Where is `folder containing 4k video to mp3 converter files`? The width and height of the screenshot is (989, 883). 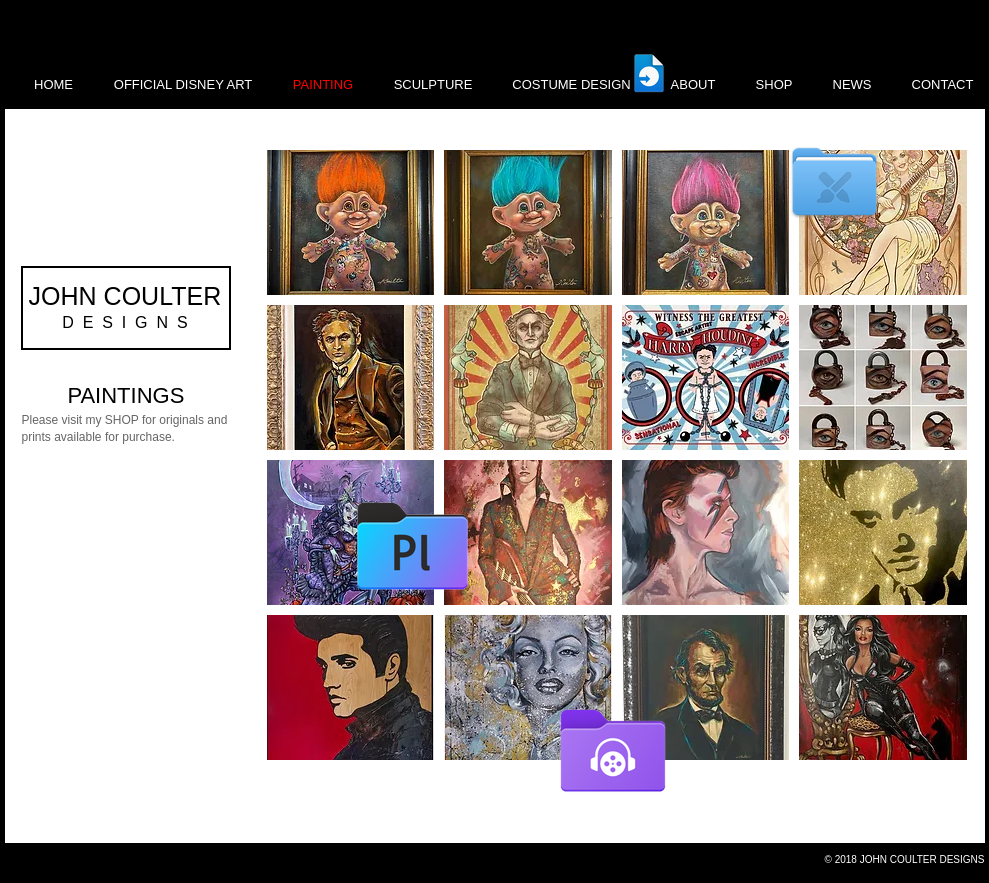 folder containing 4k video to mp3 converter files is located at coordinates (612, 753).